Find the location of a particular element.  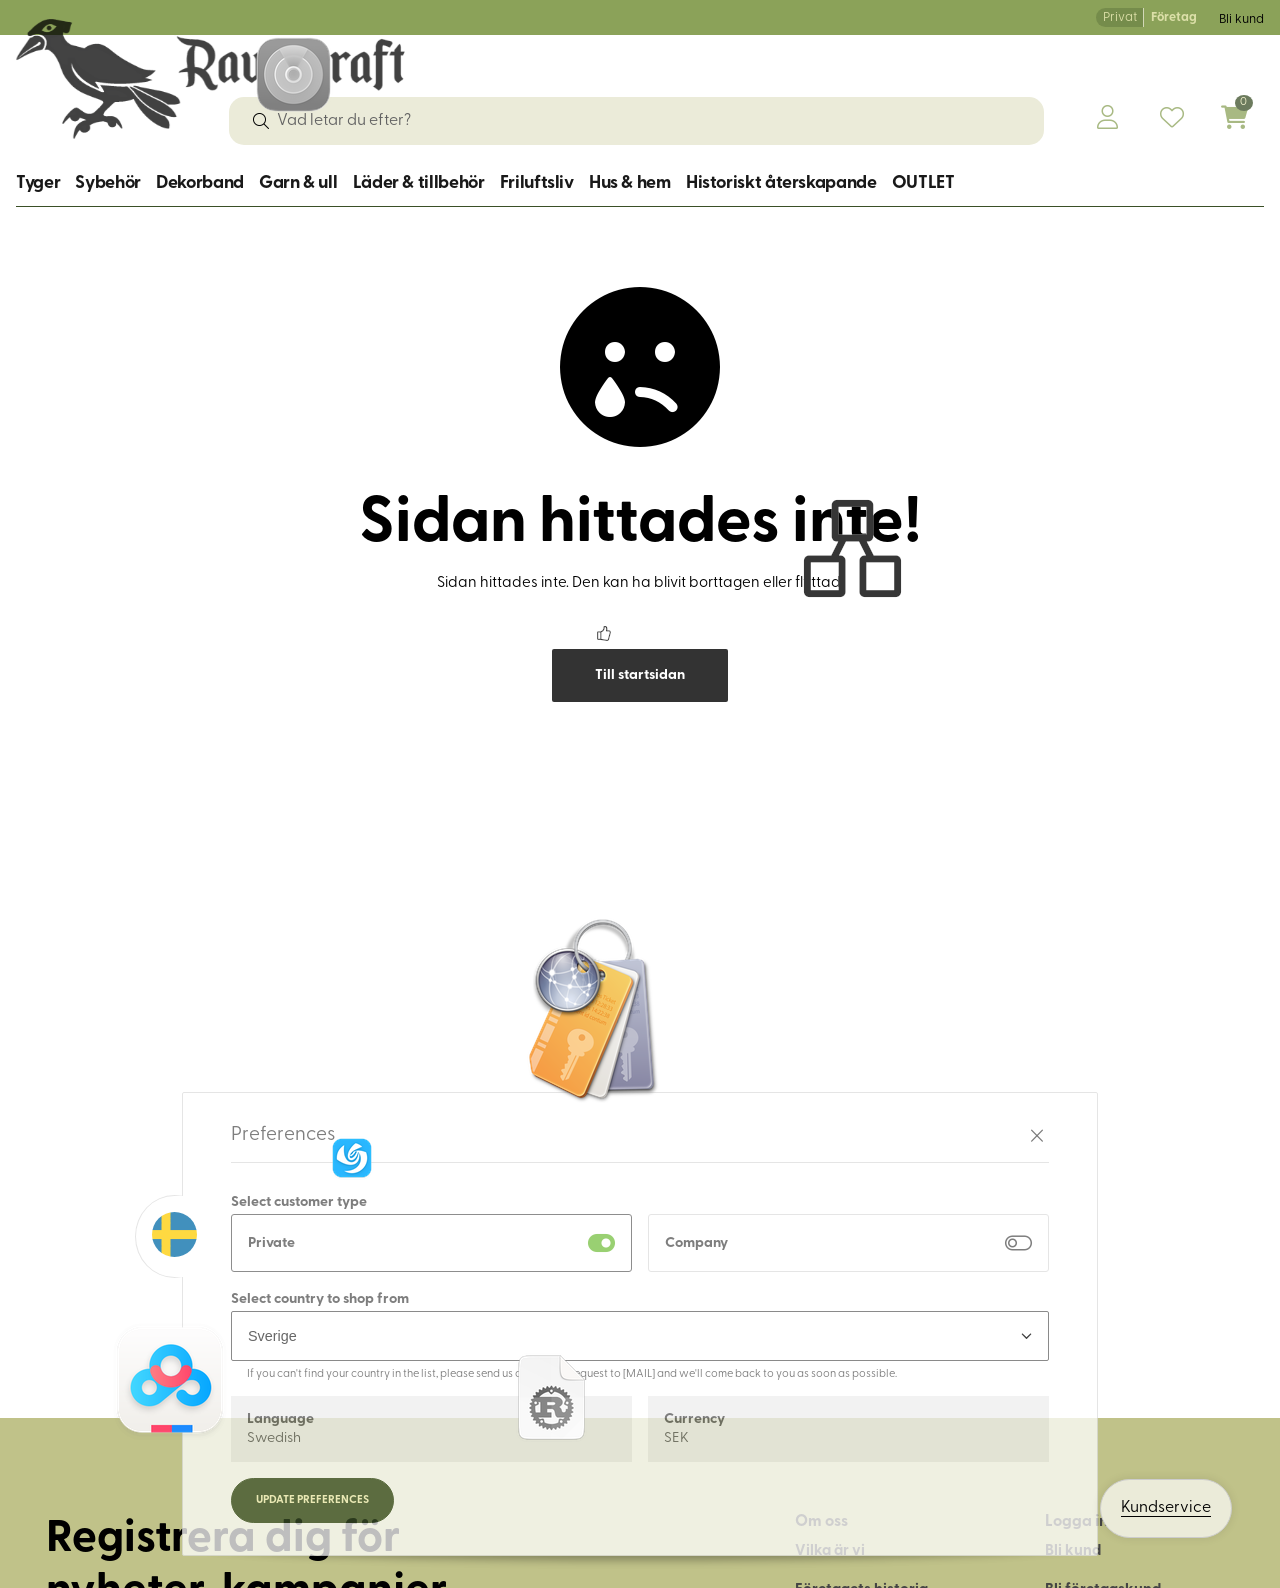

open gtk4 node editor application is located at coordinates (852, 548).